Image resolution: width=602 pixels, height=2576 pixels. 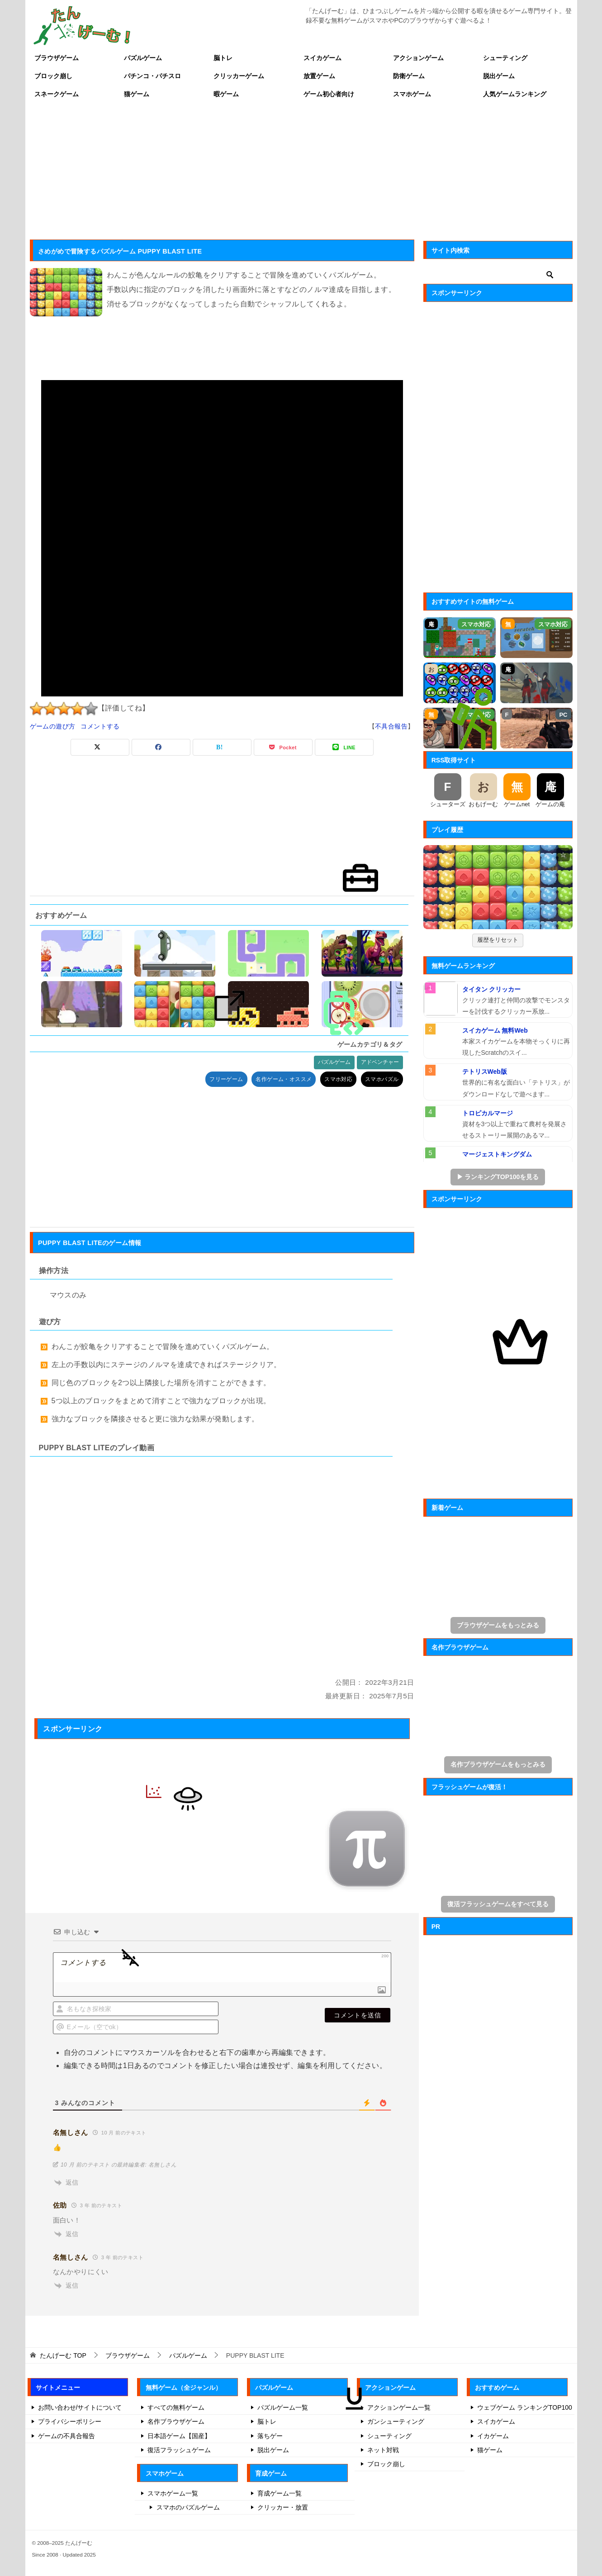 What do you see at coordinates (154, 1791) in the screenshot?
I see `view scatter plot data` at bounding box center [154, 1791].